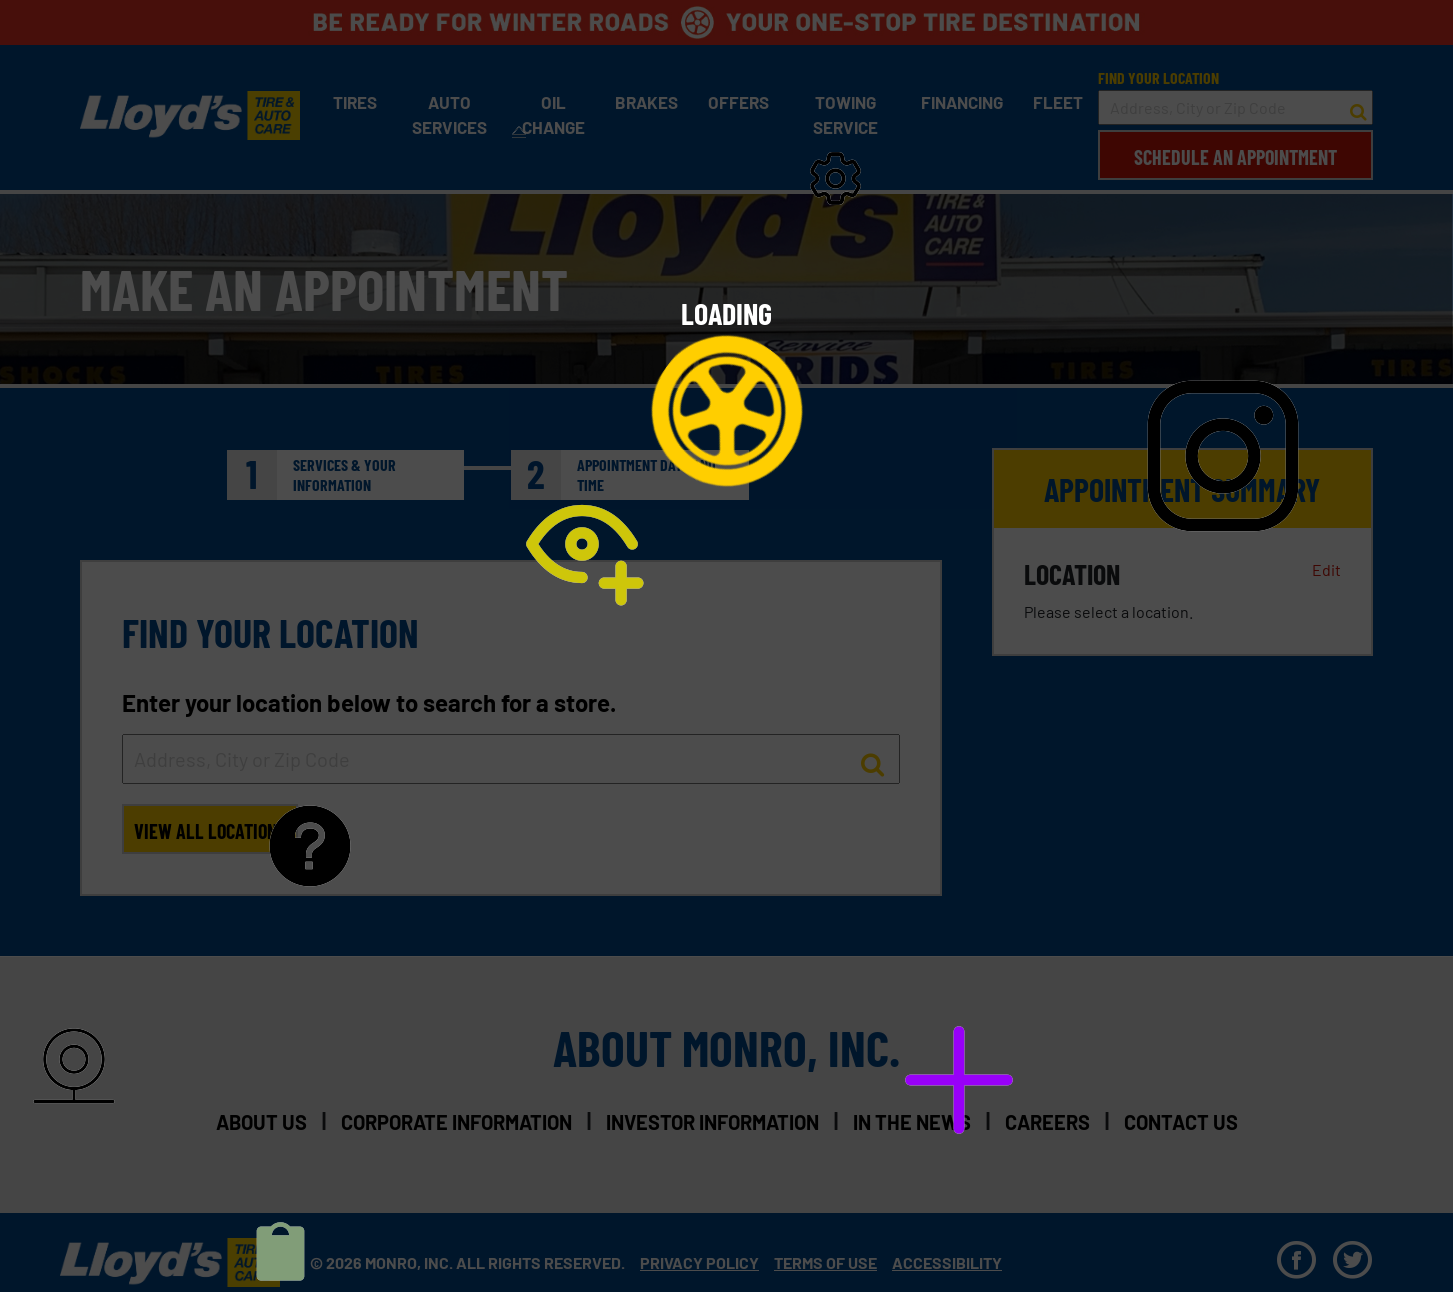  What do you see at coordinates (835, 178) in the screenshot?
I see `access settings or preferences` at bounding box center [835, 178].